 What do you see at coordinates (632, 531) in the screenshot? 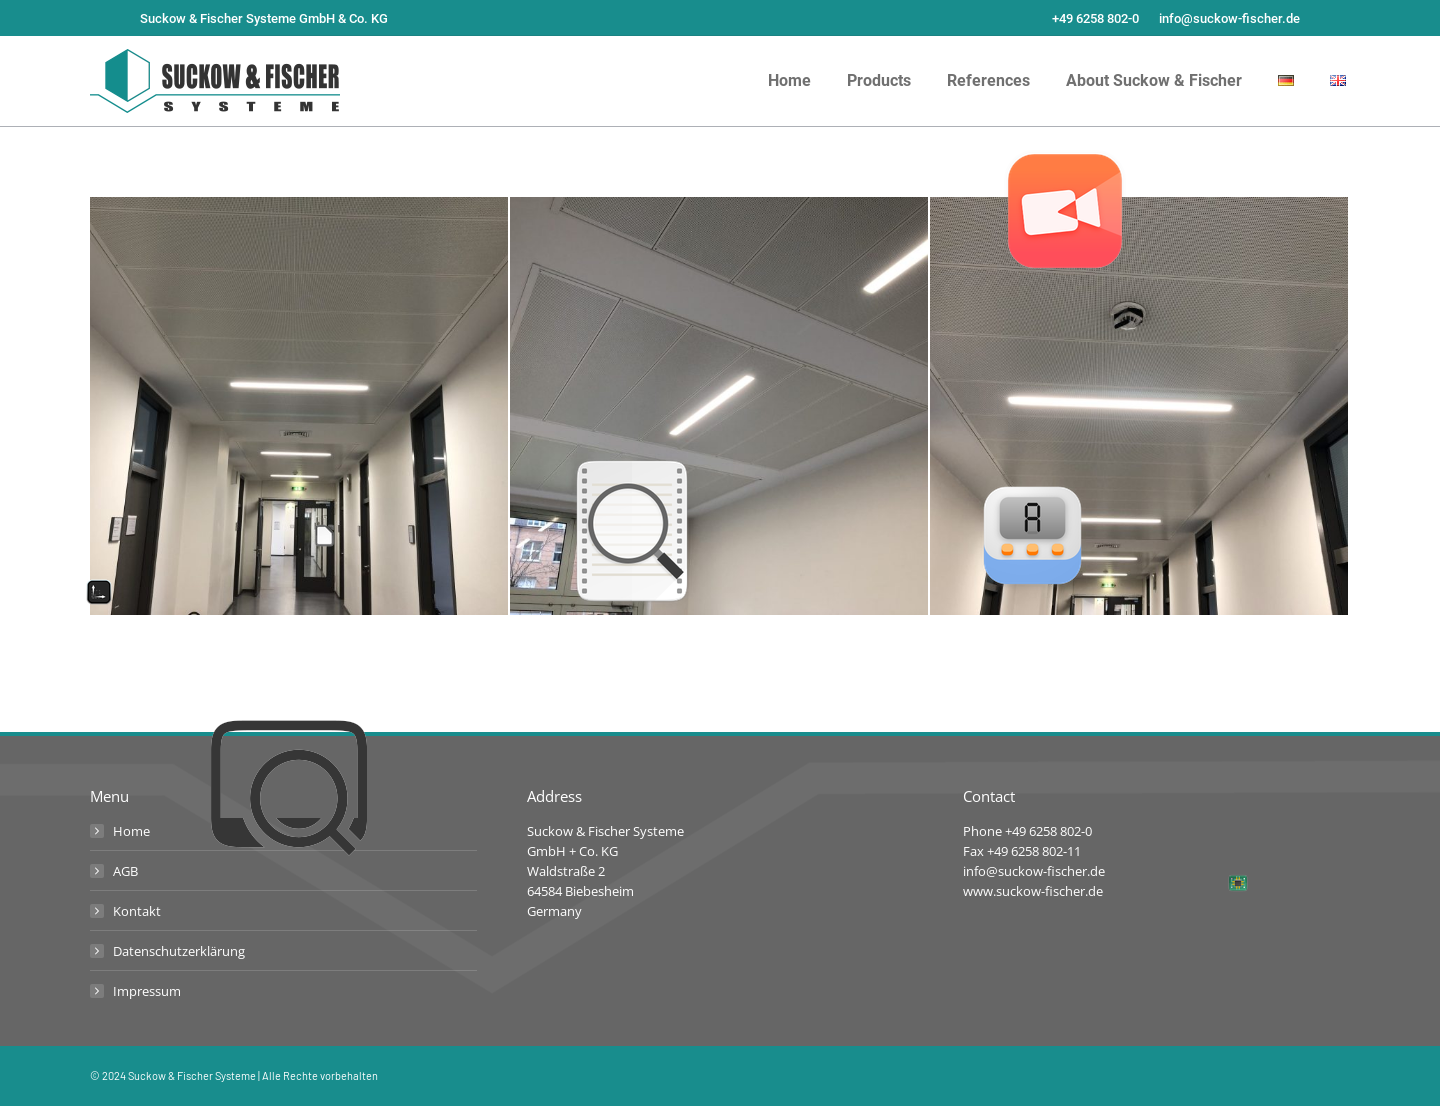
I see `open gnome logs application` at bounding box center [632, 531].